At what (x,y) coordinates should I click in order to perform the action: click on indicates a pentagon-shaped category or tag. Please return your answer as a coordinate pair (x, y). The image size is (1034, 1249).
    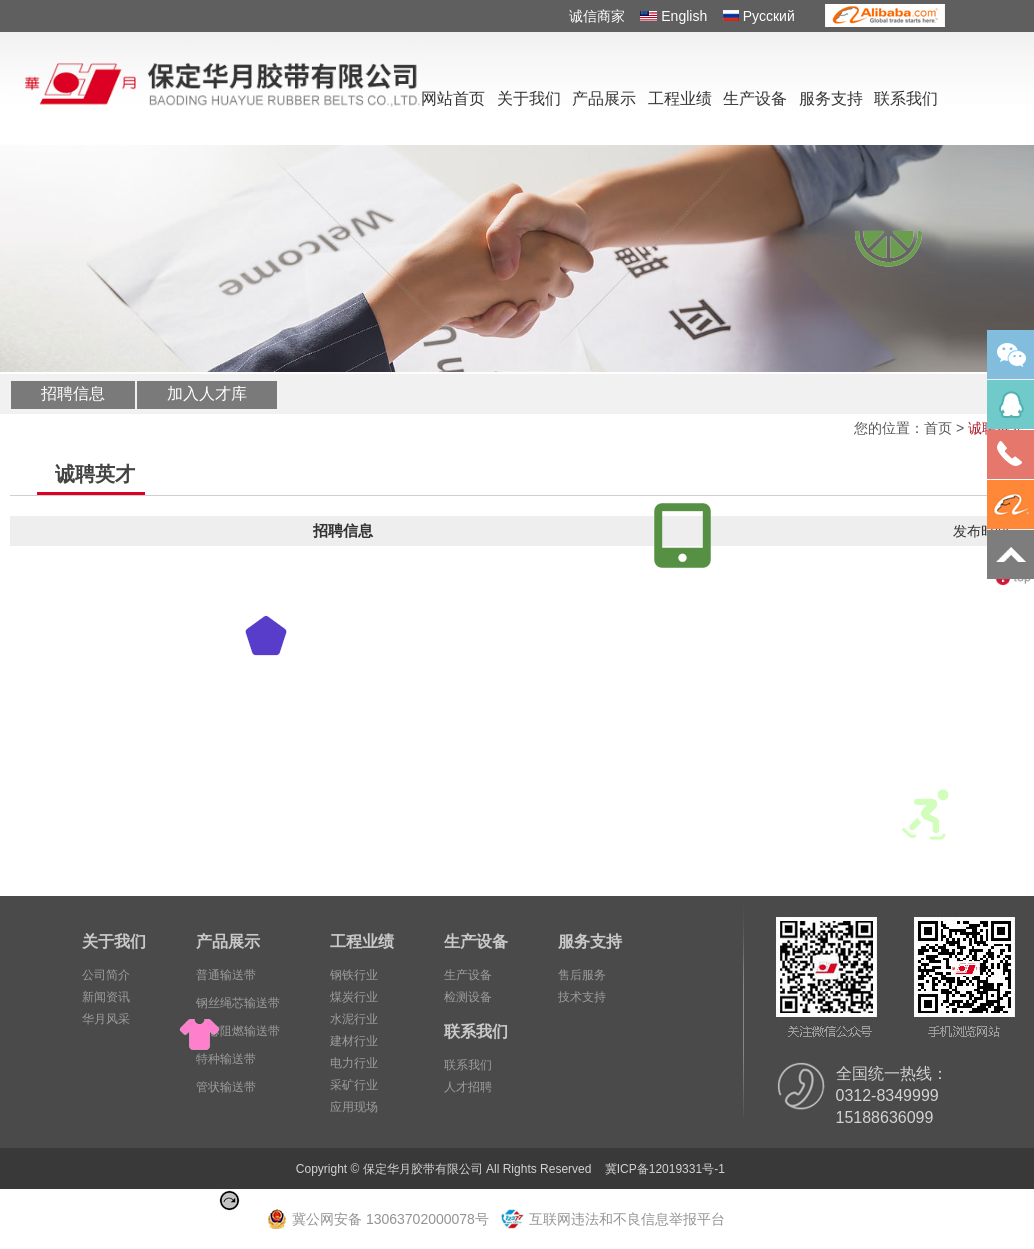
    Looking at the image, I should click on (266, 636).